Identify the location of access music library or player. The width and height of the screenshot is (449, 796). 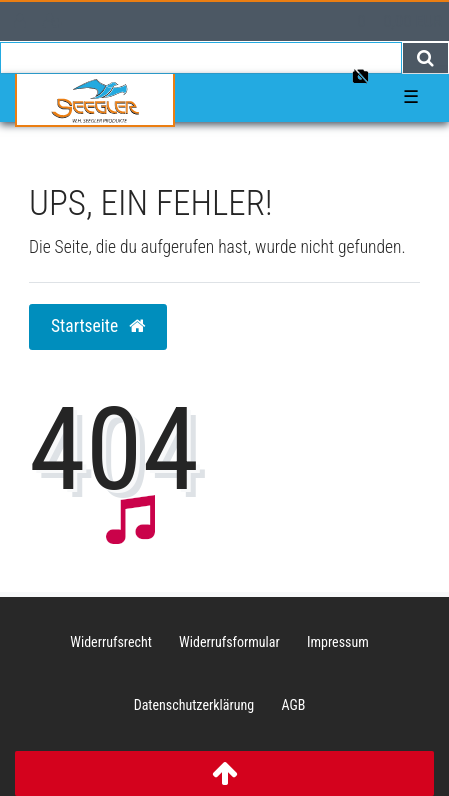
(130, 519).